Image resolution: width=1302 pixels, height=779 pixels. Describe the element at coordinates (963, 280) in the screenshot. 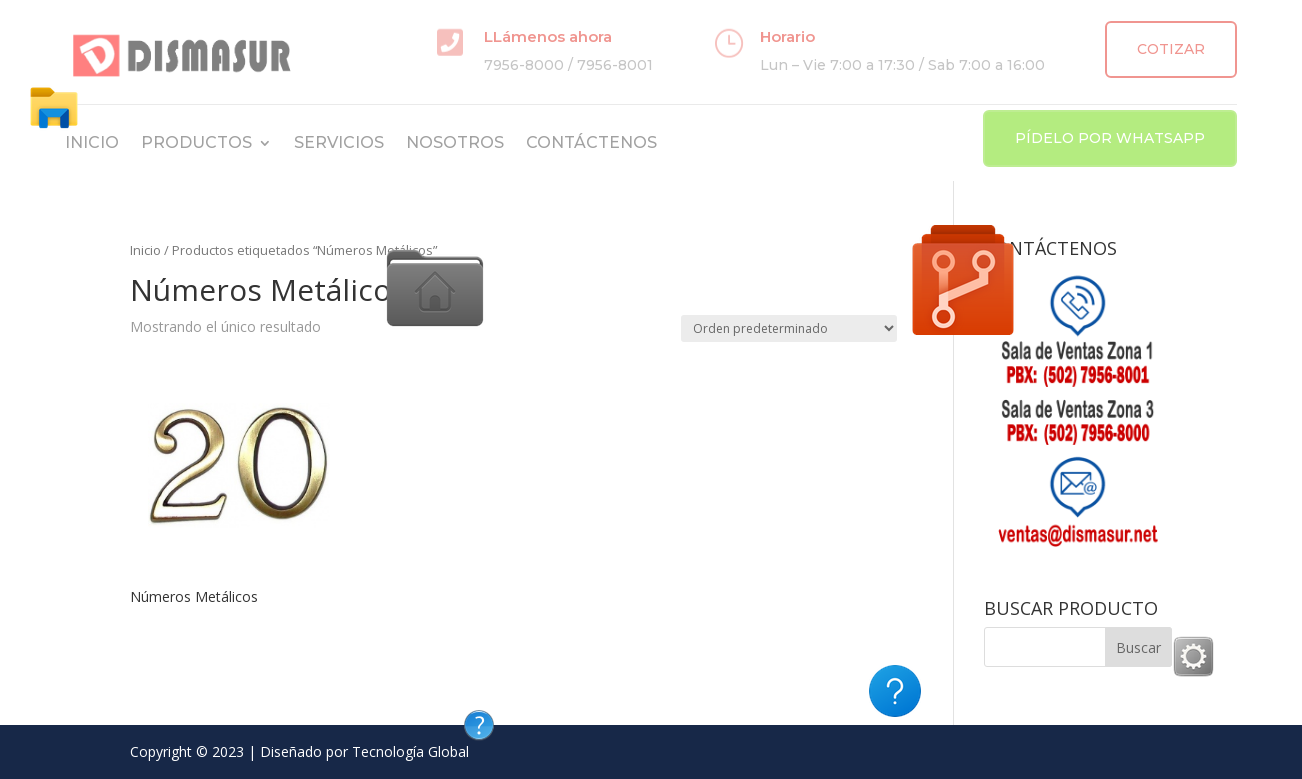

I see `open the repos app for managing git repositories` at that location.